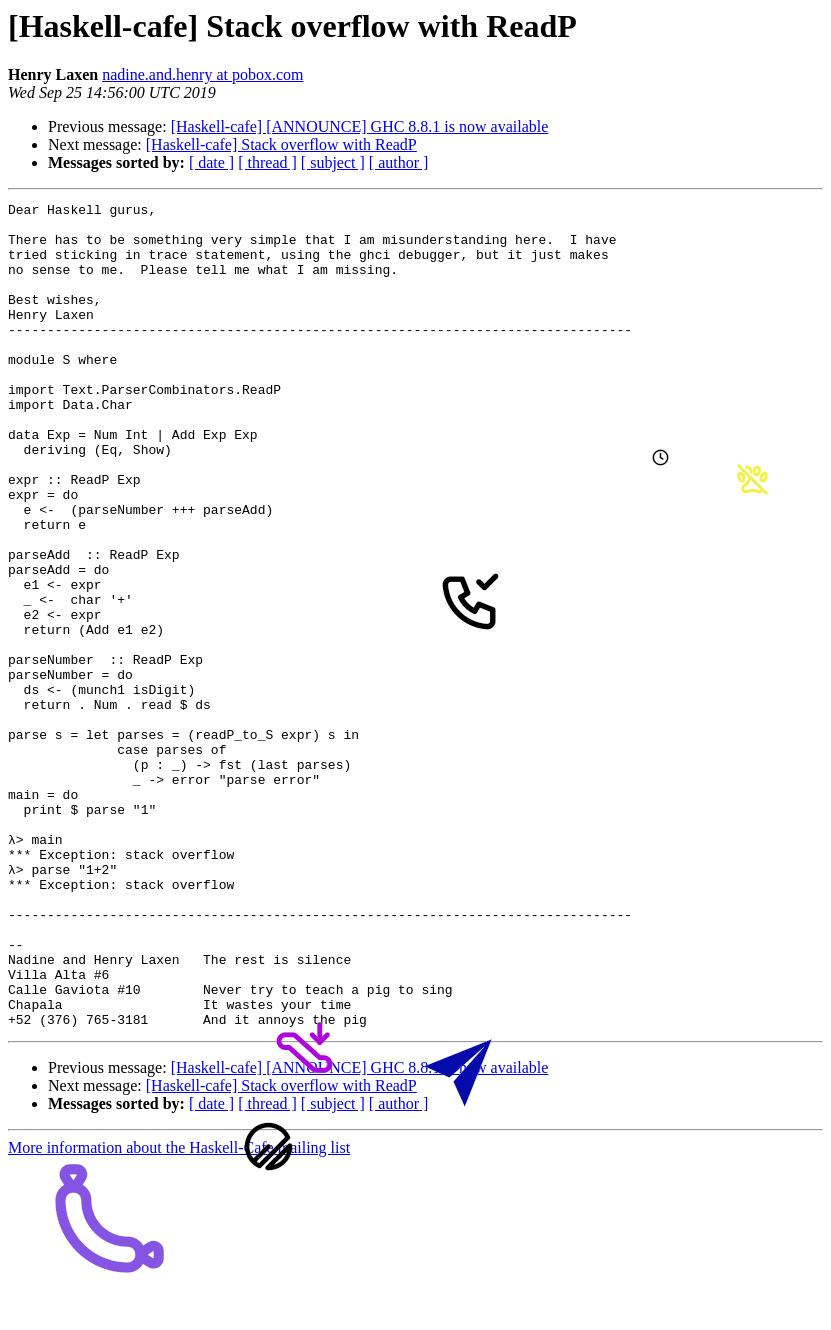 This screenshot has height=1330, width=831. What do you see at coordinates (268, 1146) in the screenshot?
I see `planetscale database platform logo` at bounding box center [268, 1146].